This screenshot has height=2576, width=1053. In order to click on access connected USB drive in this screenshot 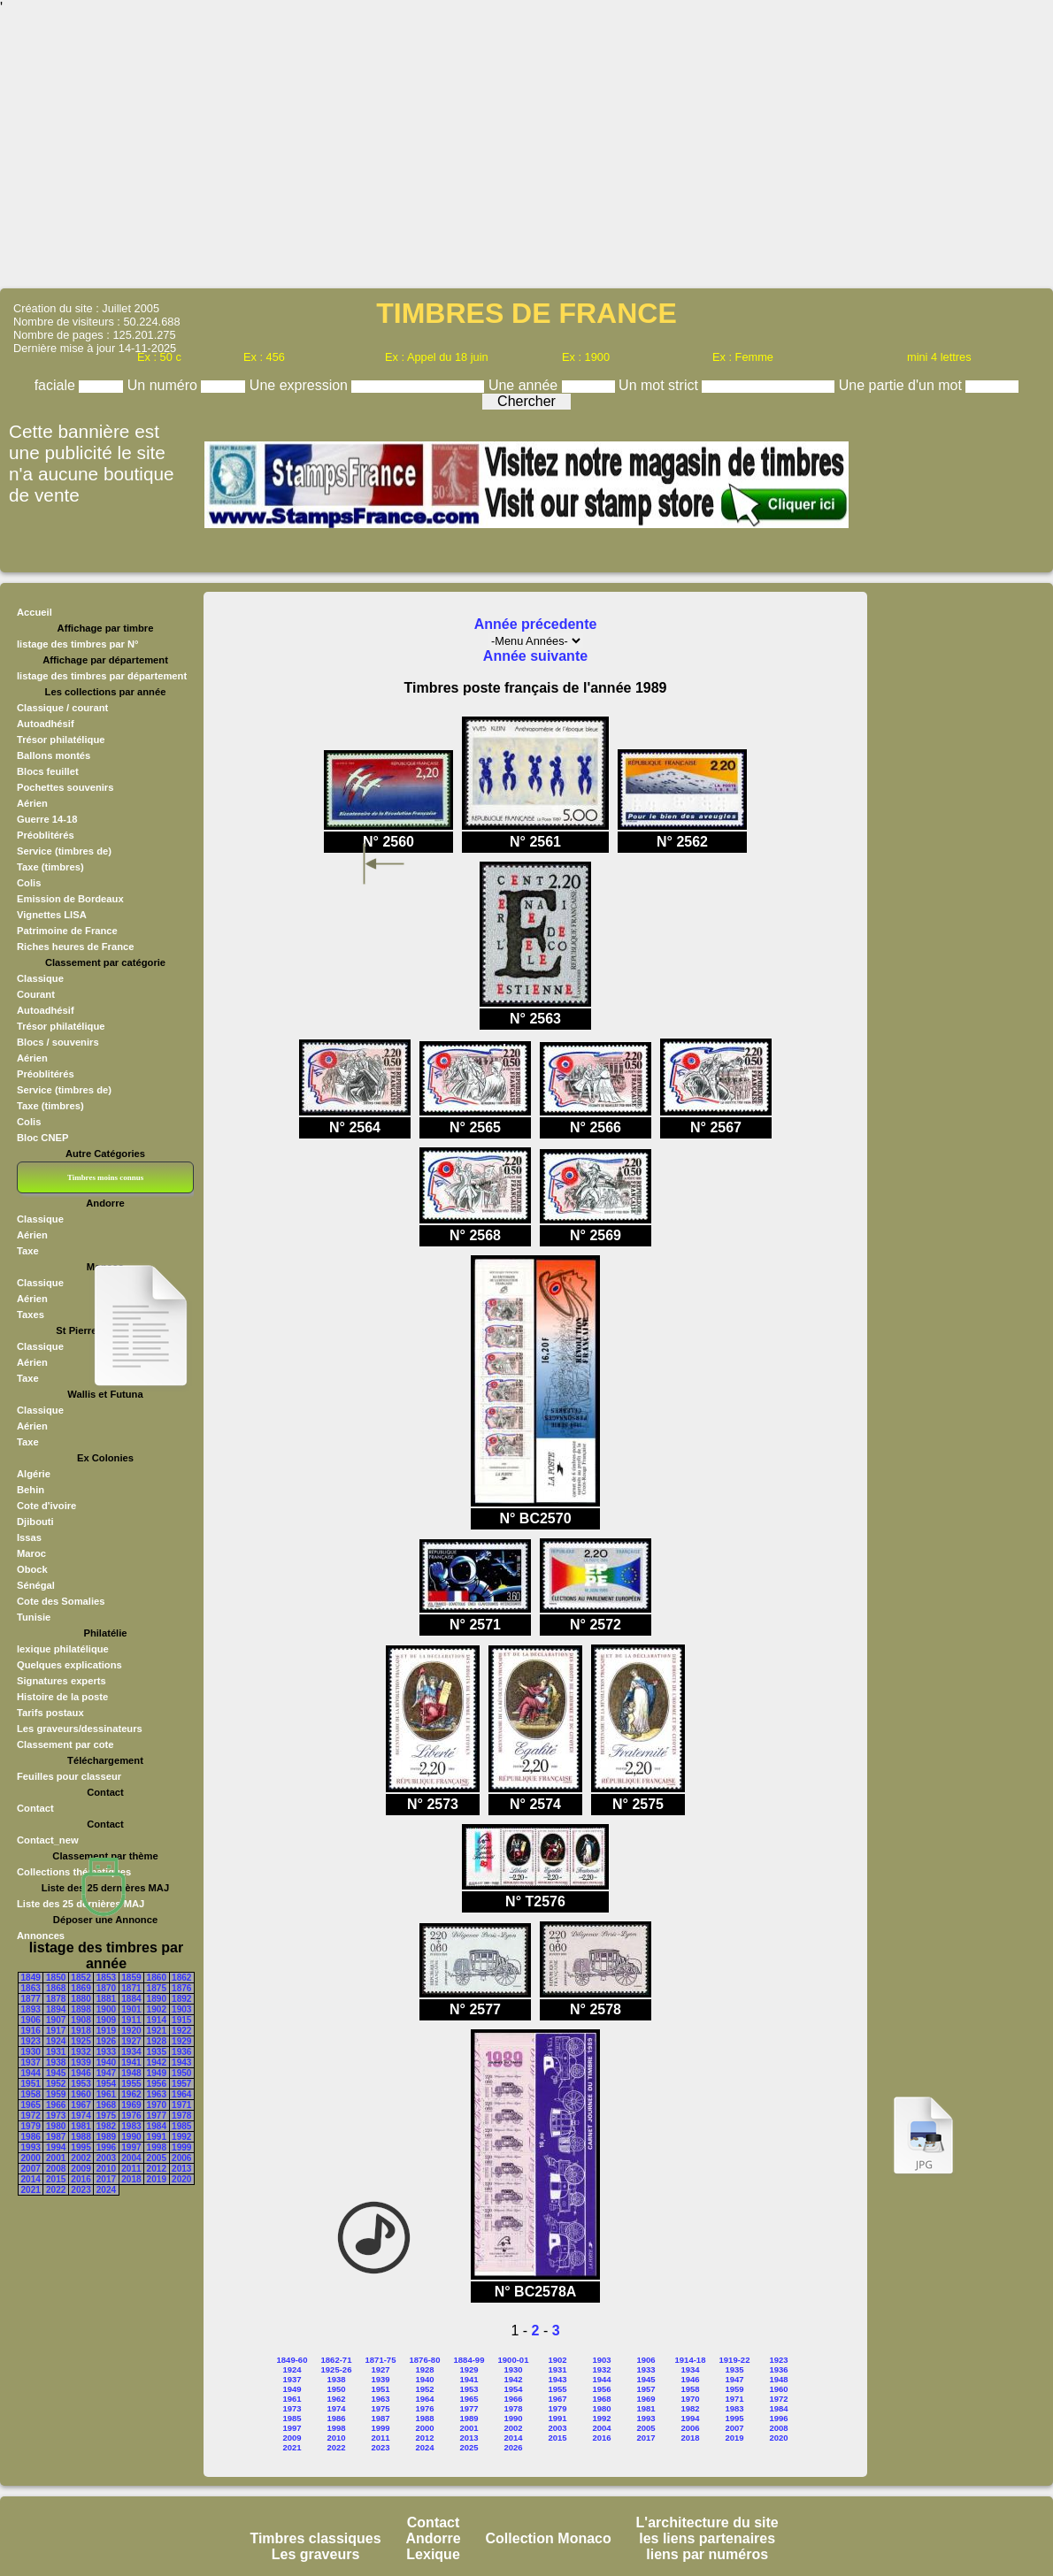, I will do `click(104, 1887)`.